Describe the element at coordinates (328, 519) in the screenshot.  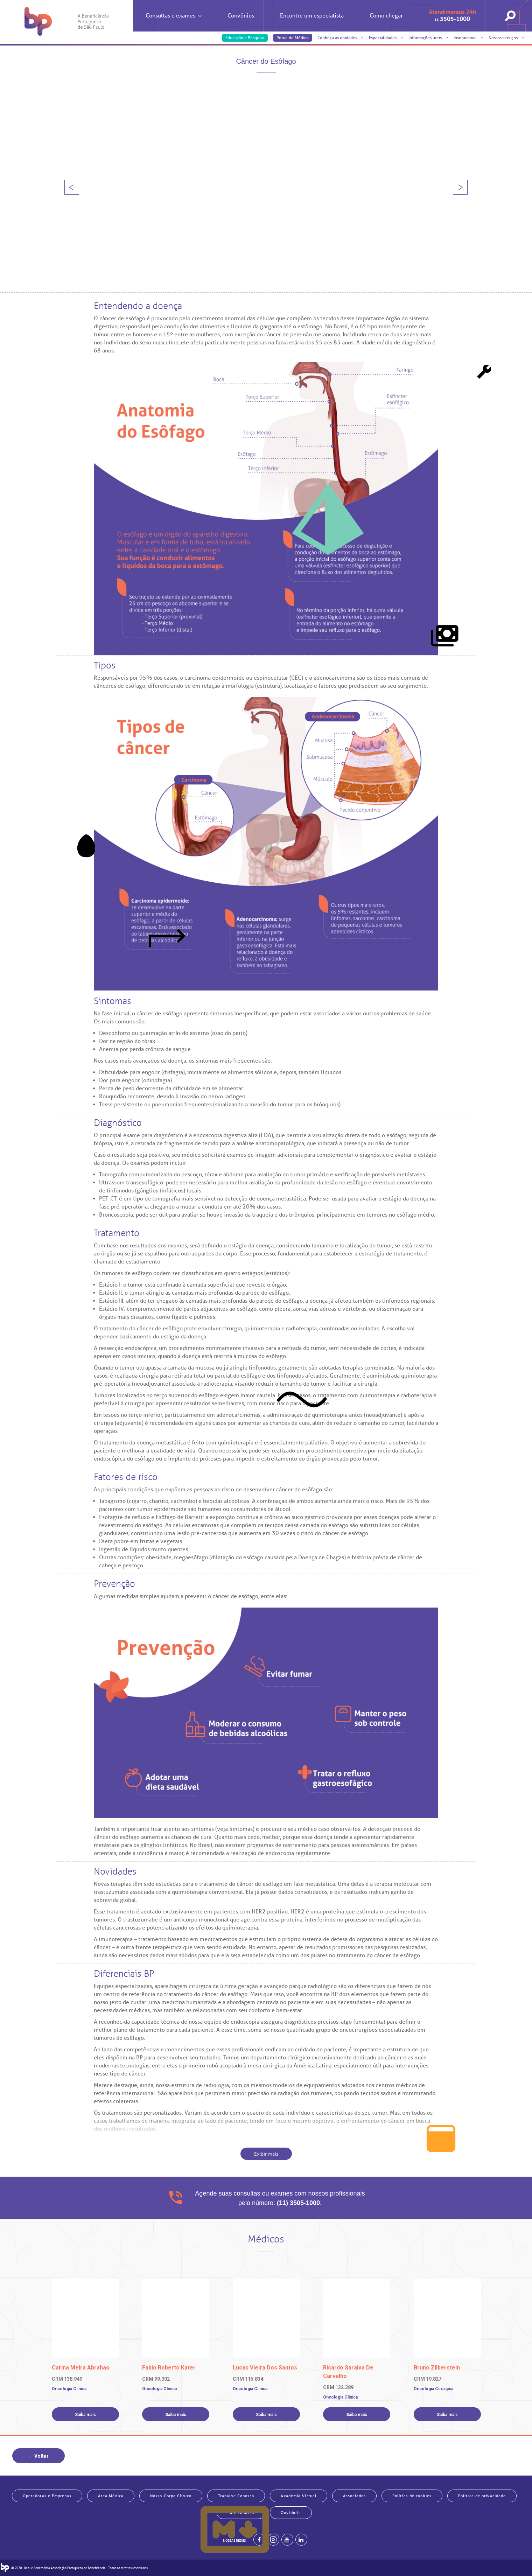
I see `access 3D modeling or rendering tools` at that location.